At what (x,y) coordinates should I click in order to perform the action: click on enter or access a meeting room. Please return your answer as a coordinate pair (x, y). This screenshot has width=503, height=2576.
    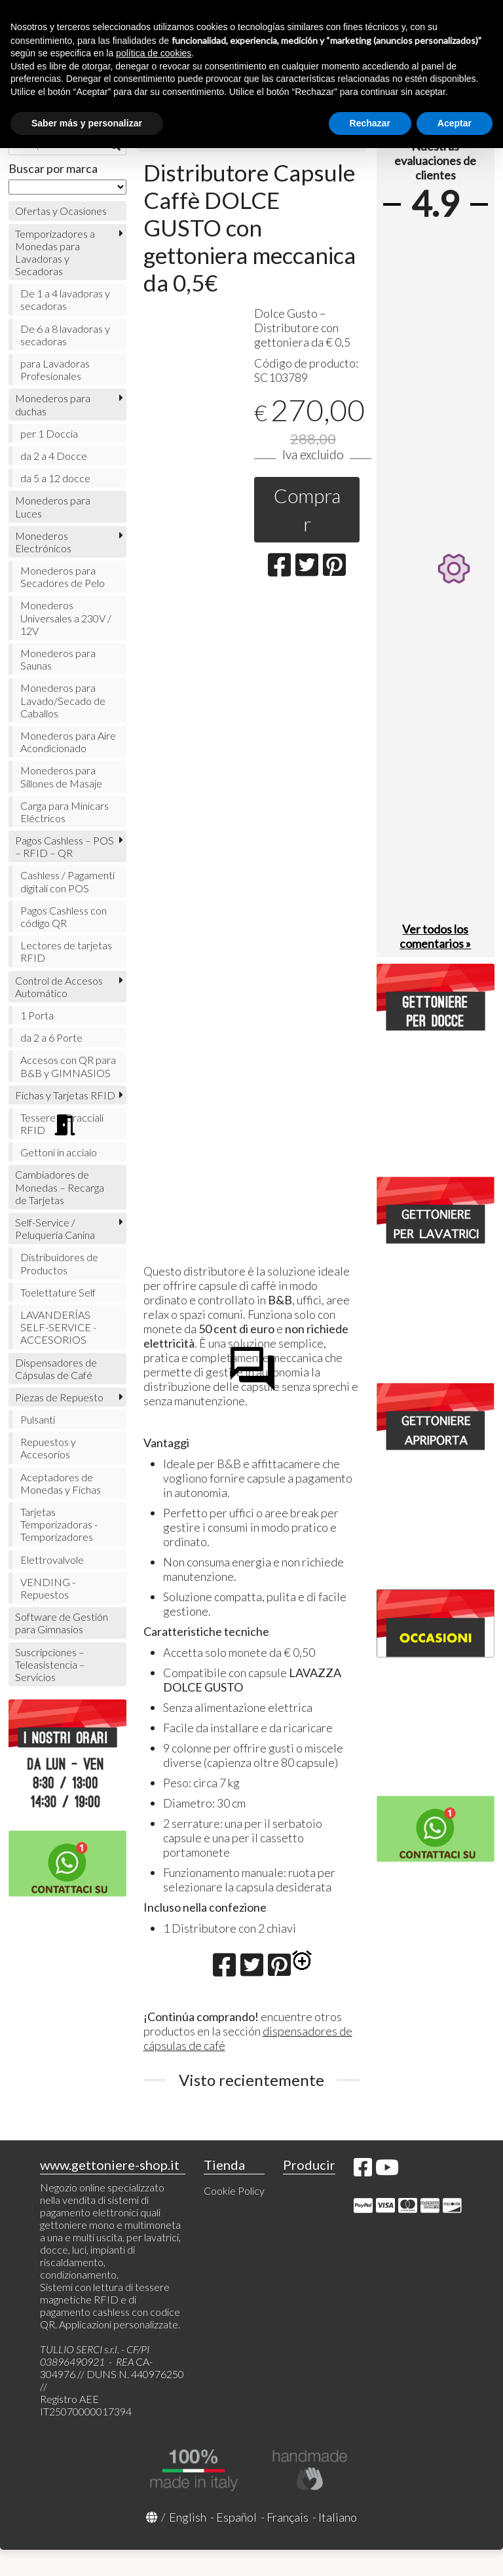
    Looking at the image, I should click on (65, 1125).